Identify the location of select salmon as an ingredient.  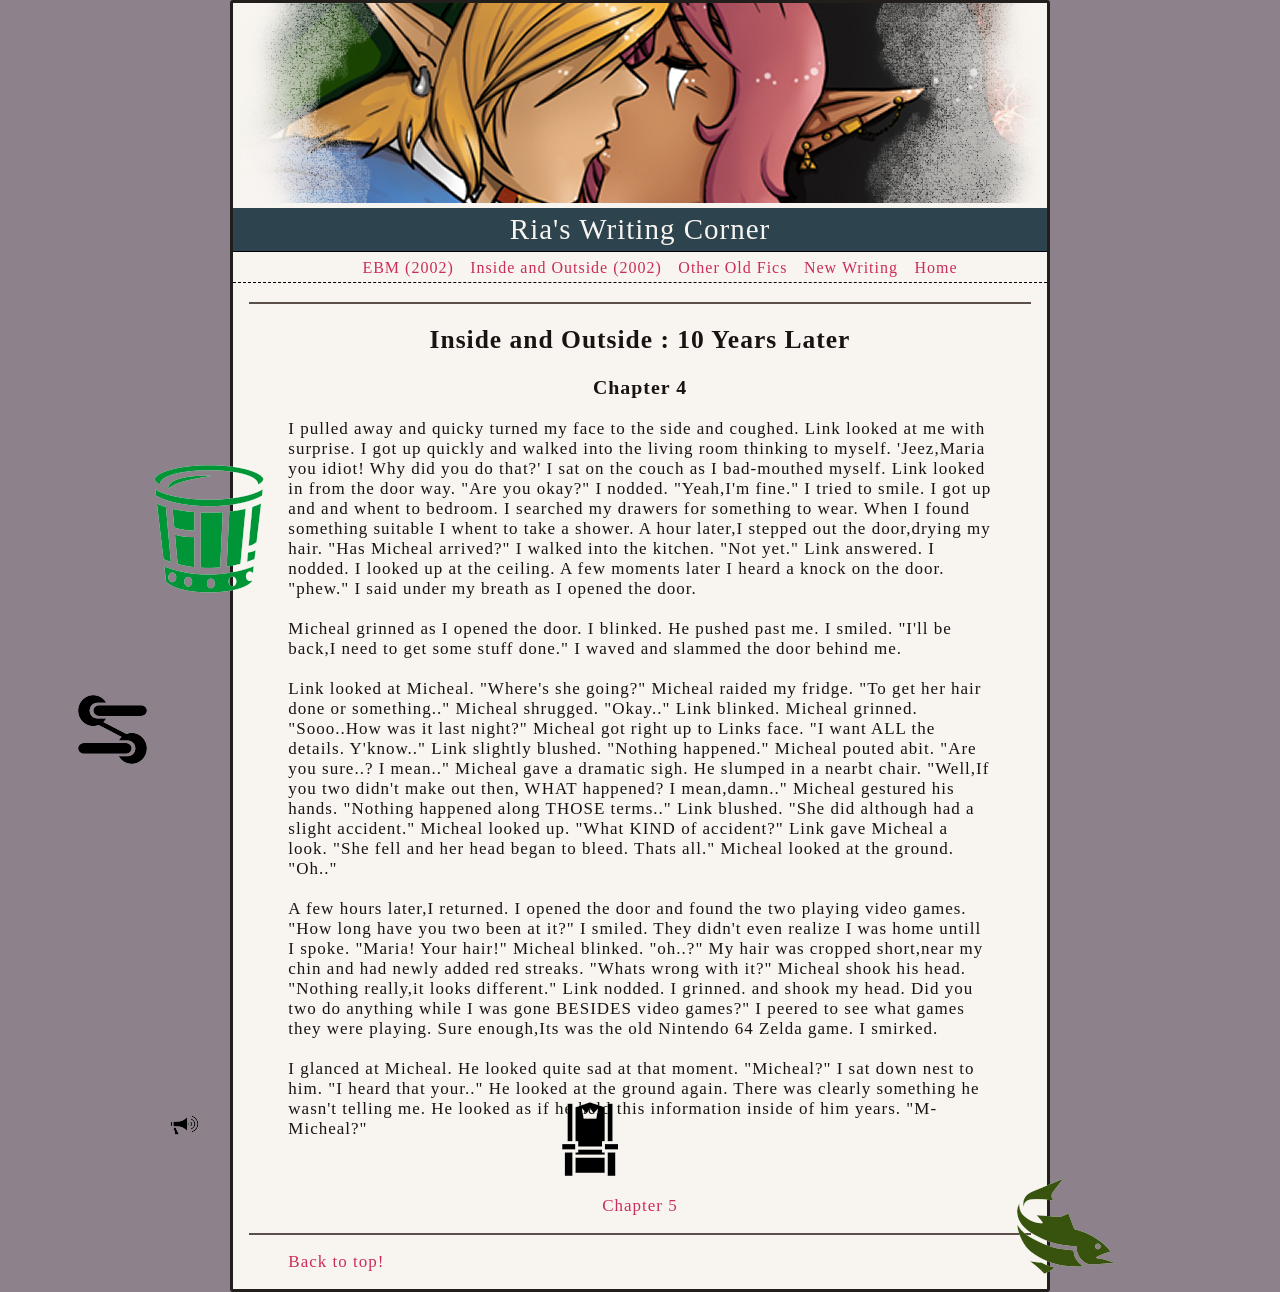
(1065, 1226).